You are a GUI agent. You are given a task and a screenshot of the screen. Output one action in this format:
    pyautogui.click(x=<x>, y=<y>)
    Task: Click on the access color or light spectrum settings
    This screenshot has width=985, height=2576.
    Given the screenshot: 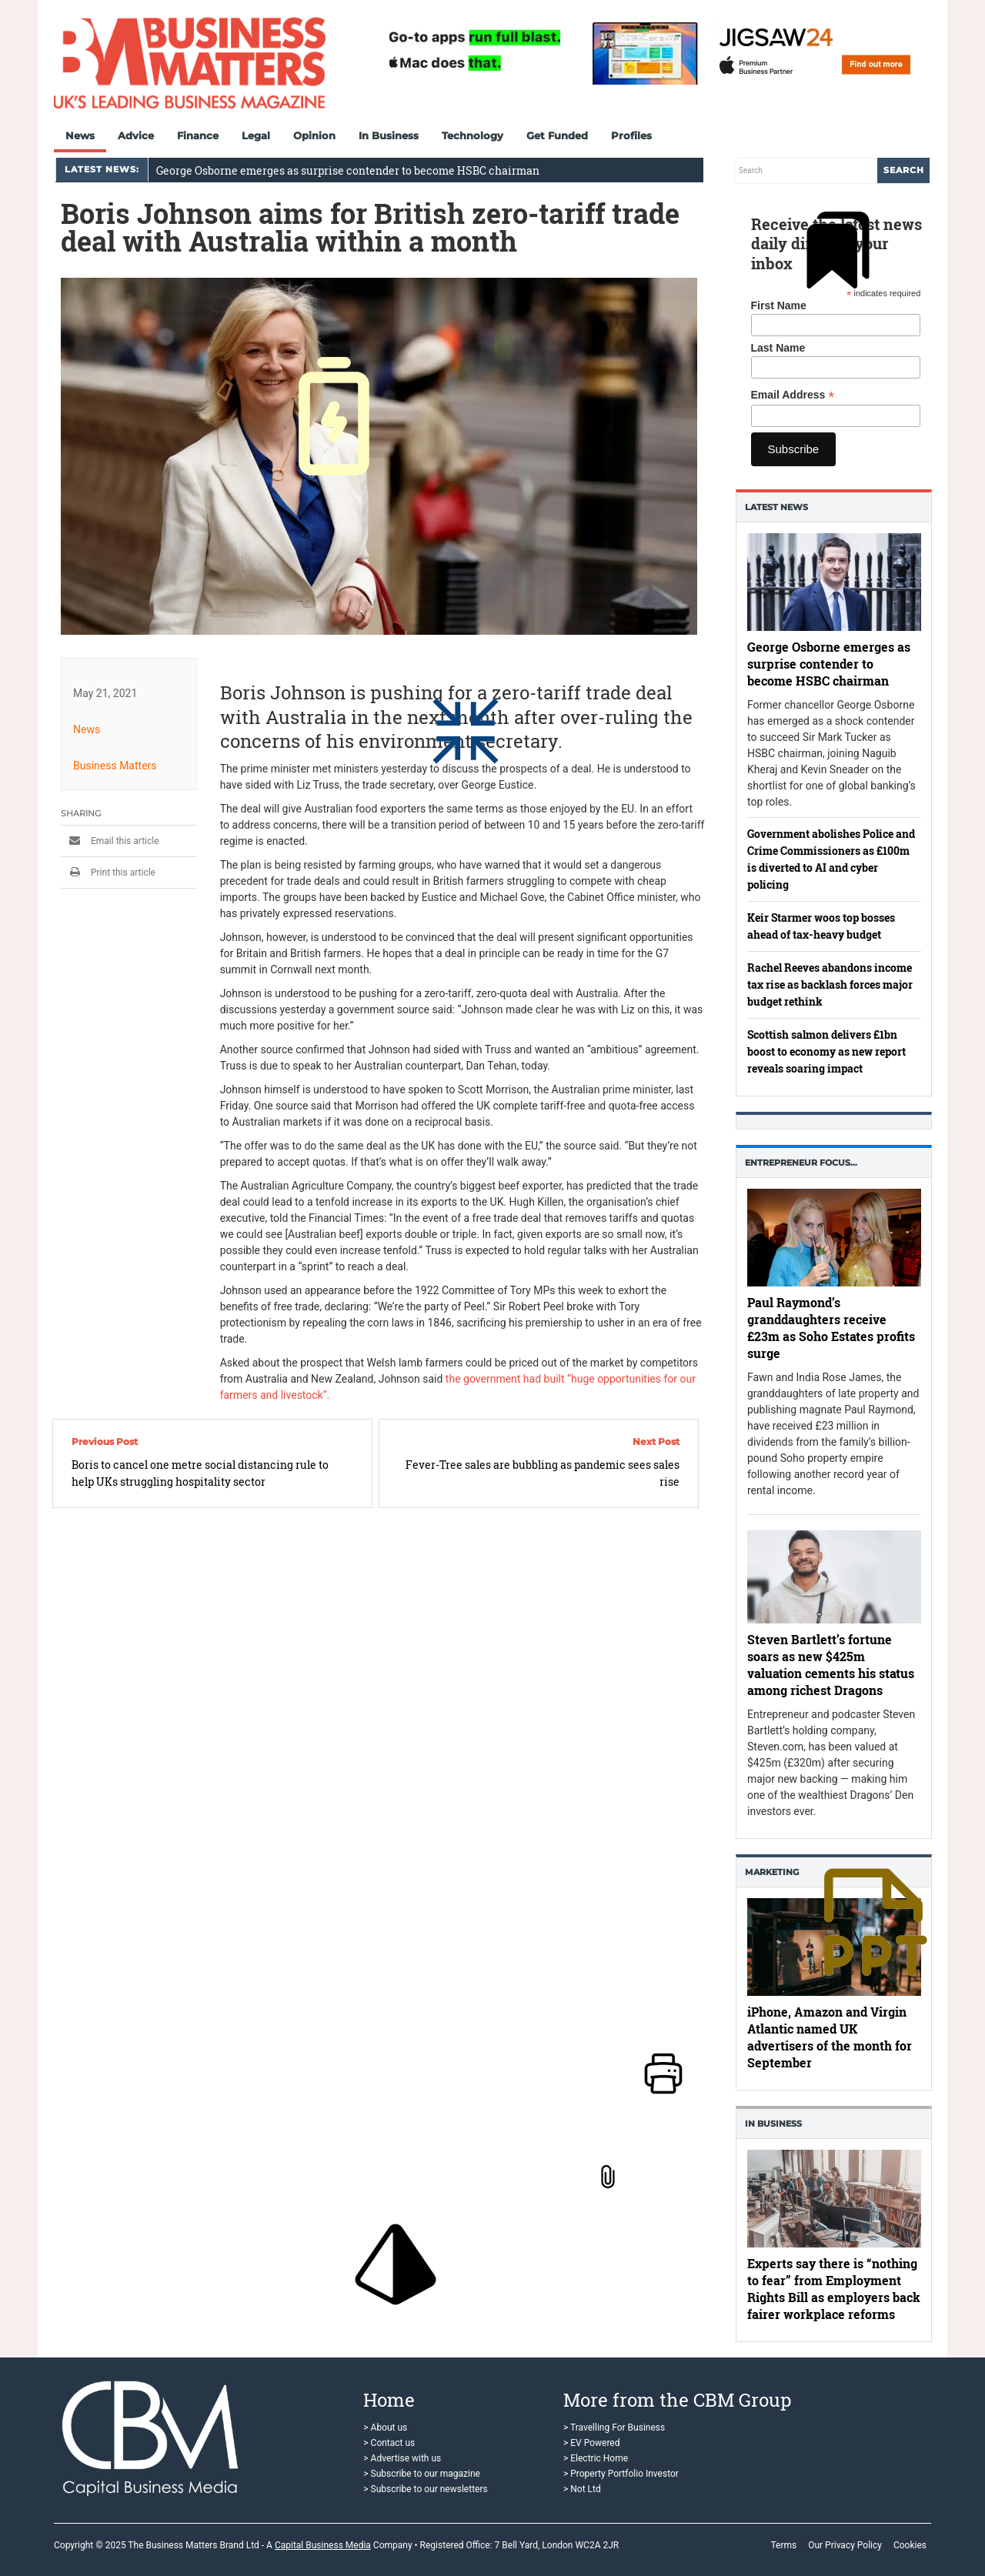 What is the action you would take?
    pyautogui.click(x=396, y=2264)
    